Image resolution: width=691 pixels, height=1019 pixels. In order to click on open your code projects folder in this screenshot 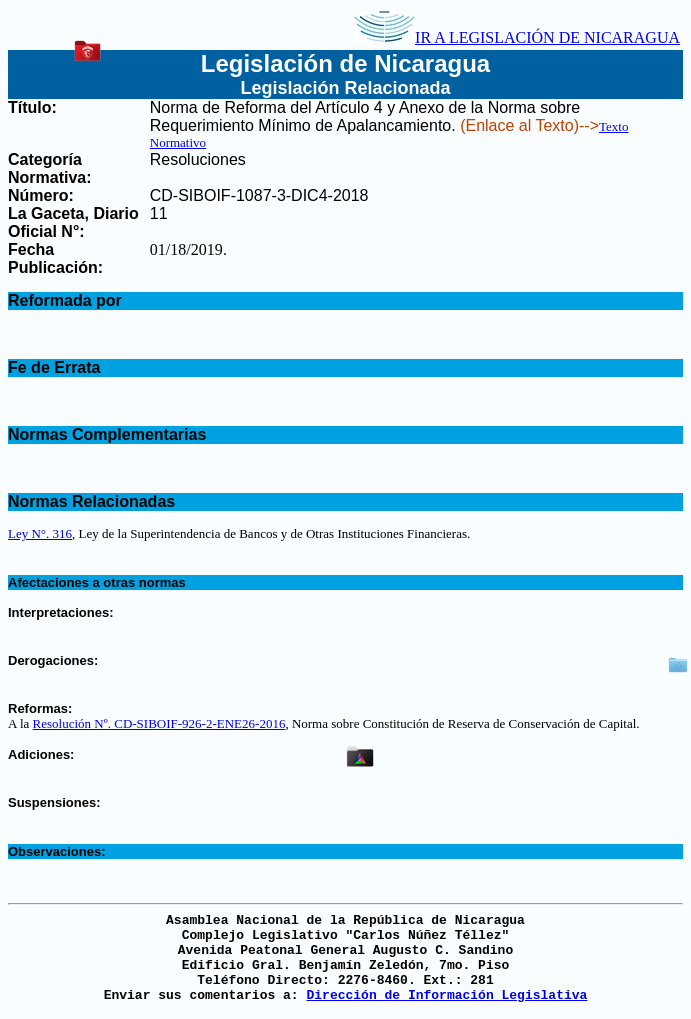, I will do `click(678, 665)`.